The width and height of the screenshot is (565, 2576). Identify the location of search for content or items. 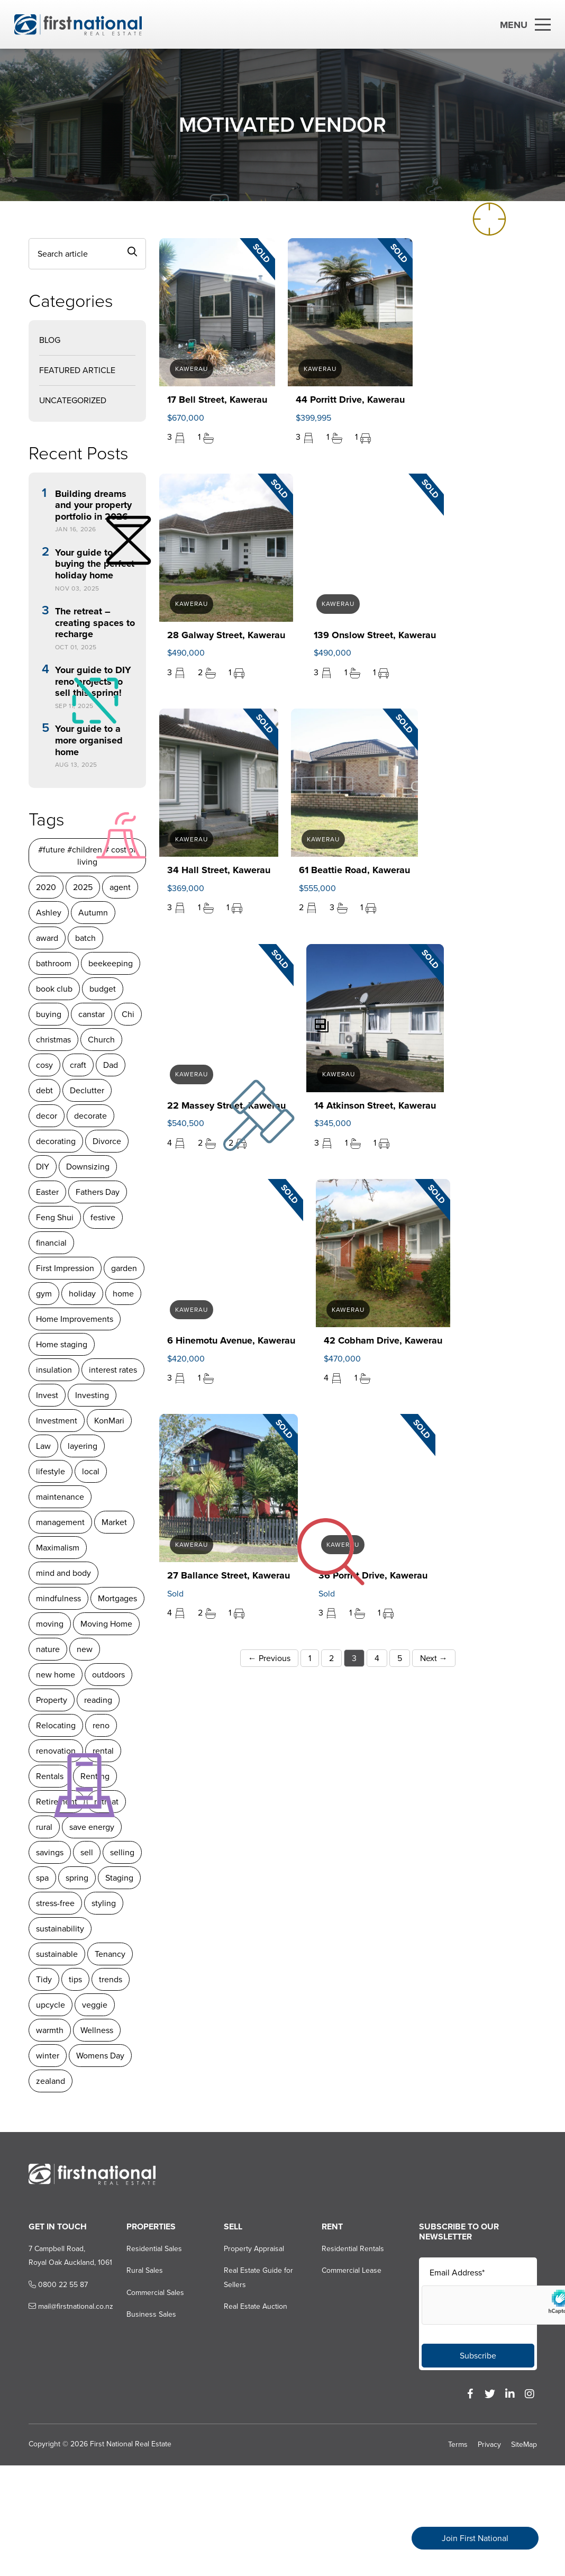
(331, 1552).